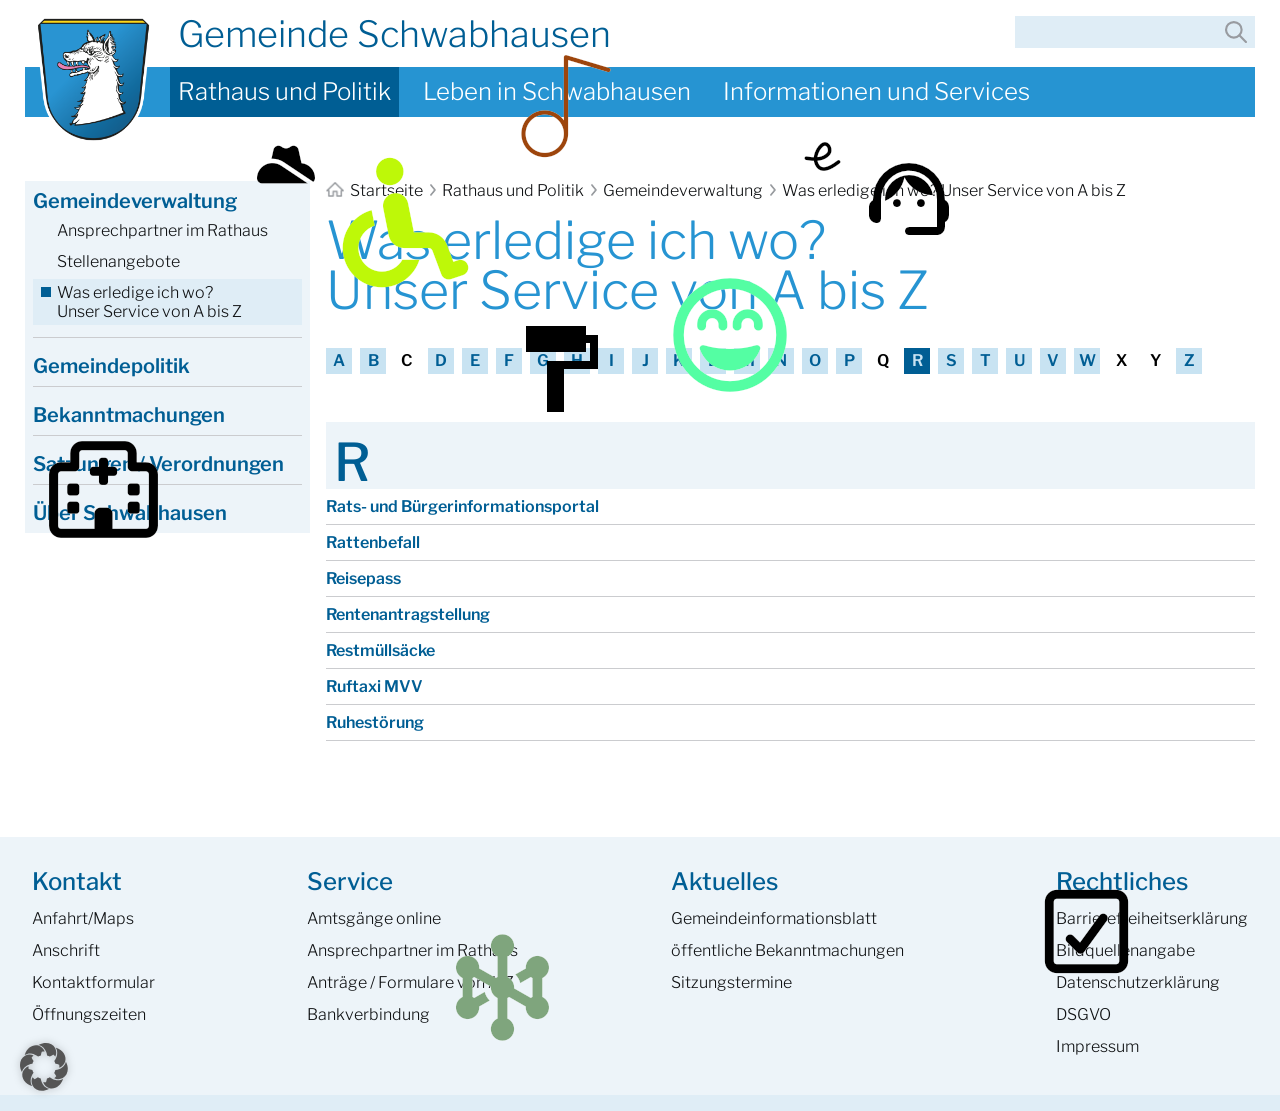  What do you see at coordinates (502, 987) in the screenshot?
I see `access network or node connections` at bounding box center [502, 987].